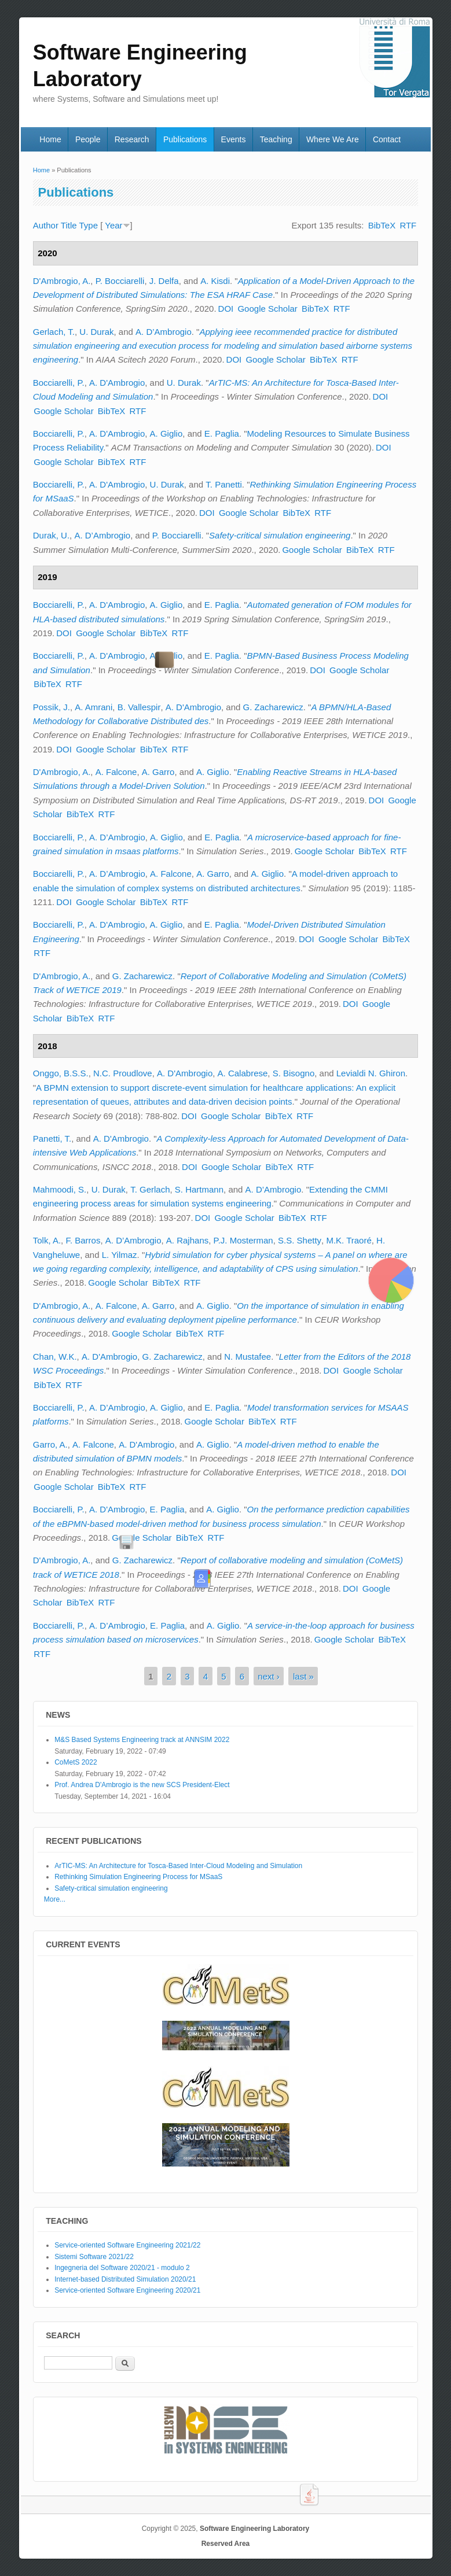 This screenshot has height=2576, width=451. I want to click on save file or document, so click(126, 1542).